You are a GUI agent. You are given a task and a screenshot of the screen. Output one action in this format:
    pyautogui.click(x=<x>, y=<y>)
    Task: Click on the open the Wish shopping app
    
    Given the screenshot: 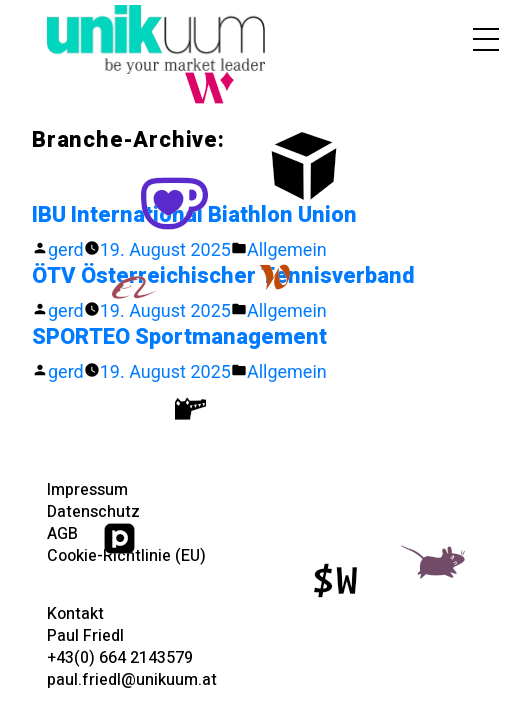 What is the action you would take?
    pyautogui.click(x=209, y=87)
    